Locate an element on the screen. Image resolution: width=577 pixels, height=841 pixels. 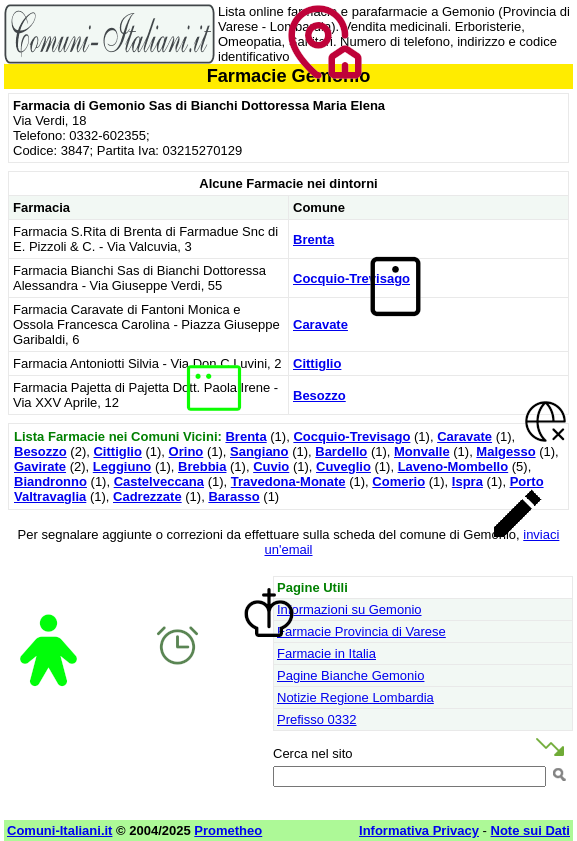
view home location on map is located at coordinates (325, 42).